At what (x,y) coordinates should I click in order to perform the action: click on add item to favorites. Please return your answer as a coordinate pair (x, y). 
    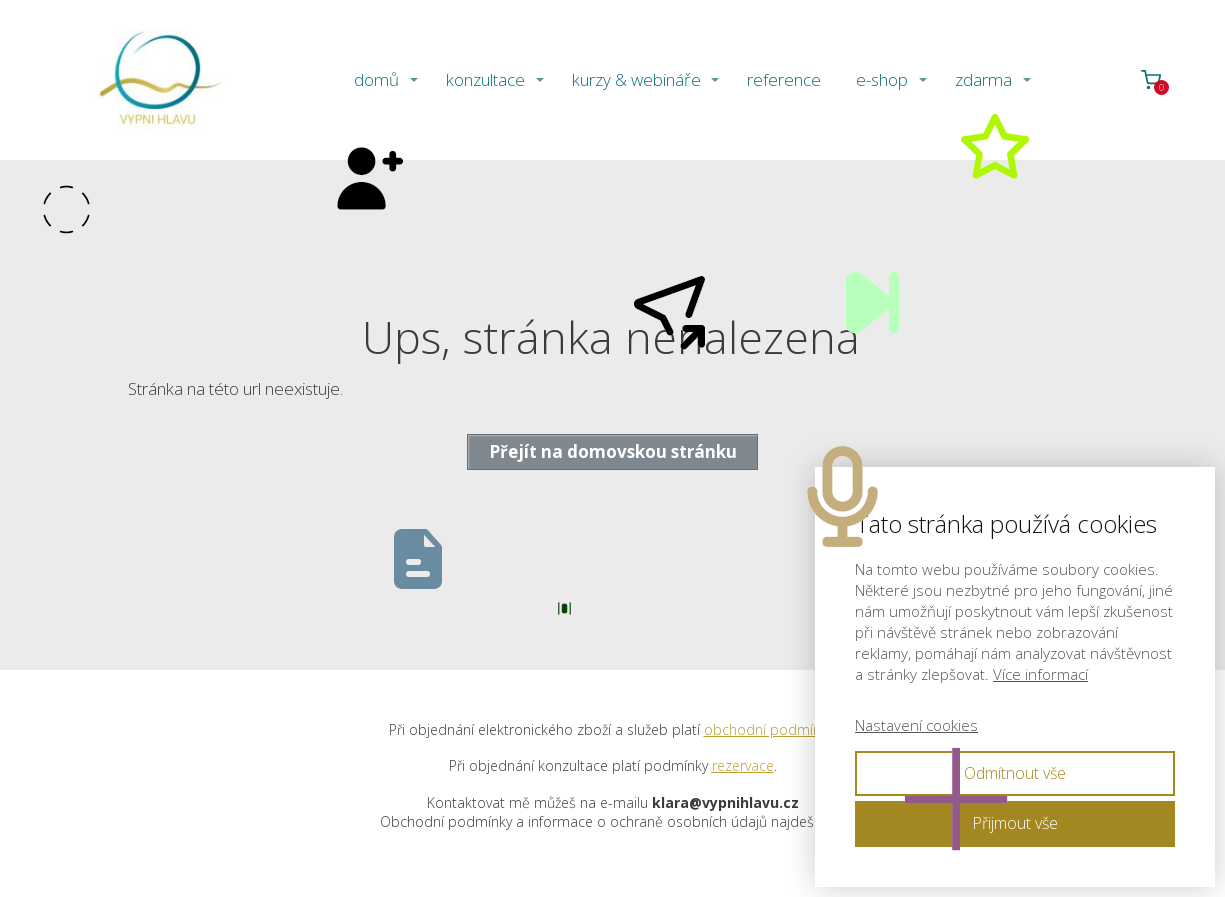
    Looking at the image, I should click on (995, 148).